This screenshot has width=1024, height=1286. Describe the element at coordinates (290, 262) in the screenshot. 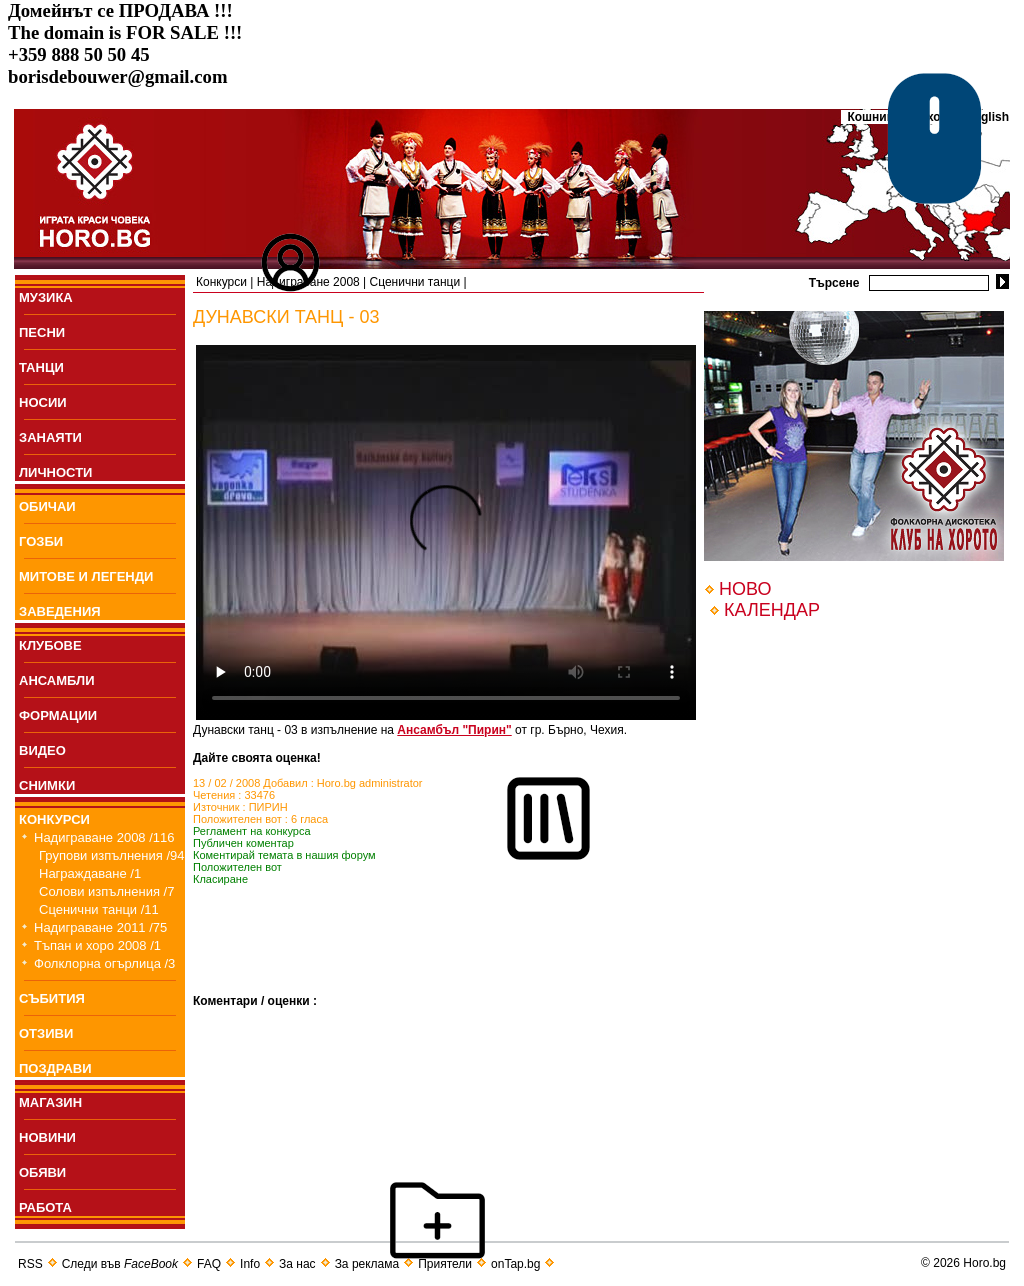

I see `view your profile` at that location.